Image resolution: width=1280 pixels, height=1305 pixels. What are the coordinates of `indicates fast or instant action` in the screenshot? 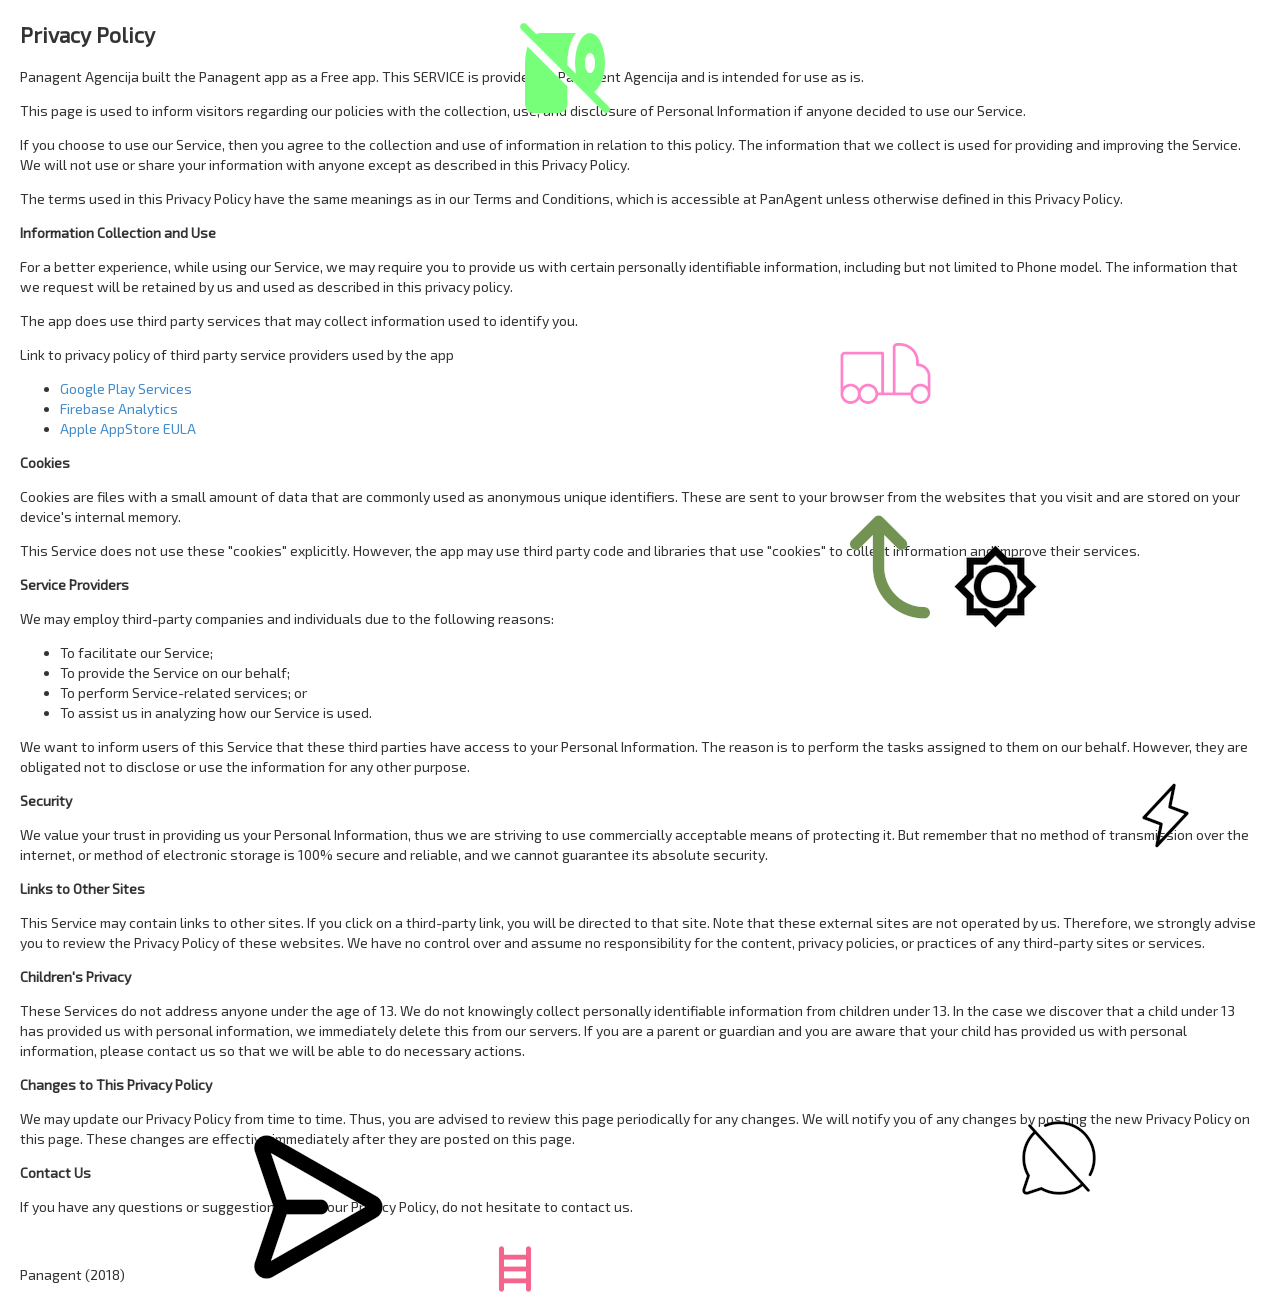 It's located at (1165, 815).